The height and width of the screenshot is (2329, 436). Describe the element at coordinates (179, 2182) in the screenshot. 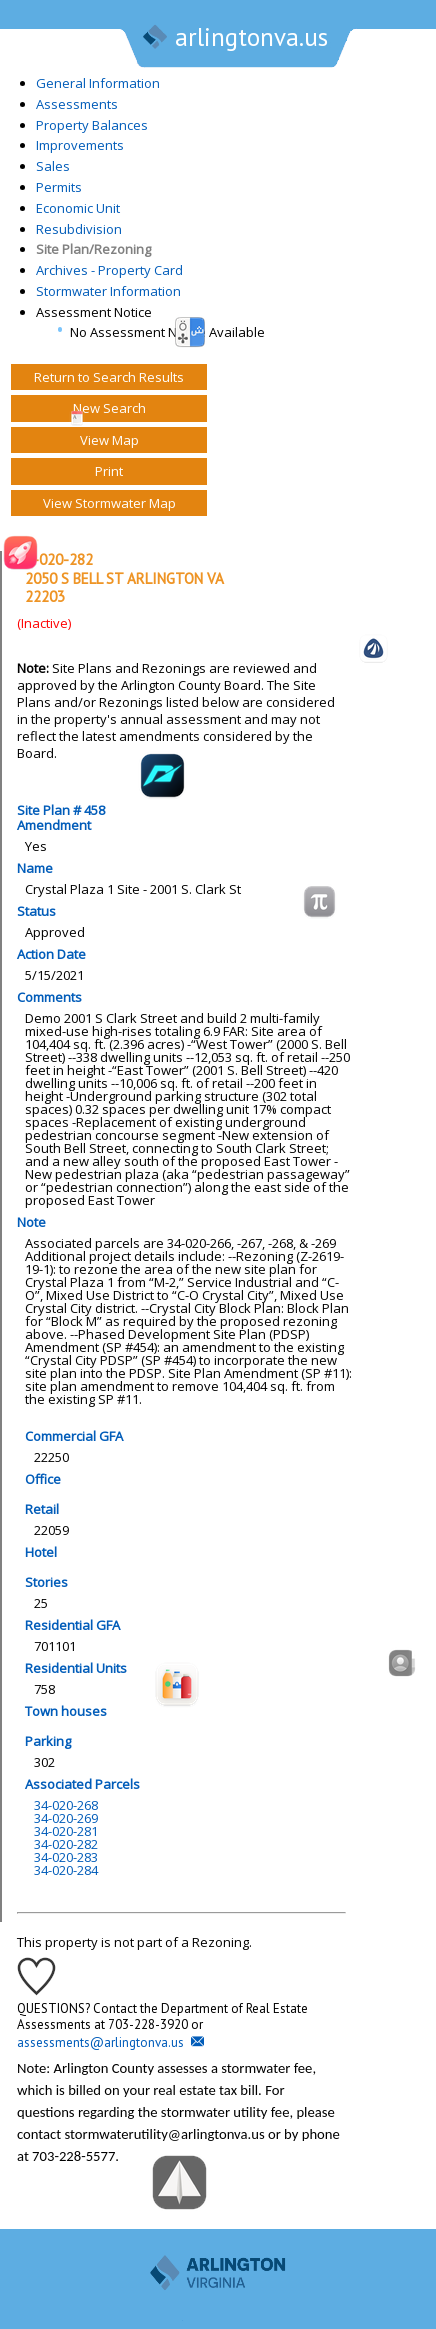

I see `send or share content` at that location.